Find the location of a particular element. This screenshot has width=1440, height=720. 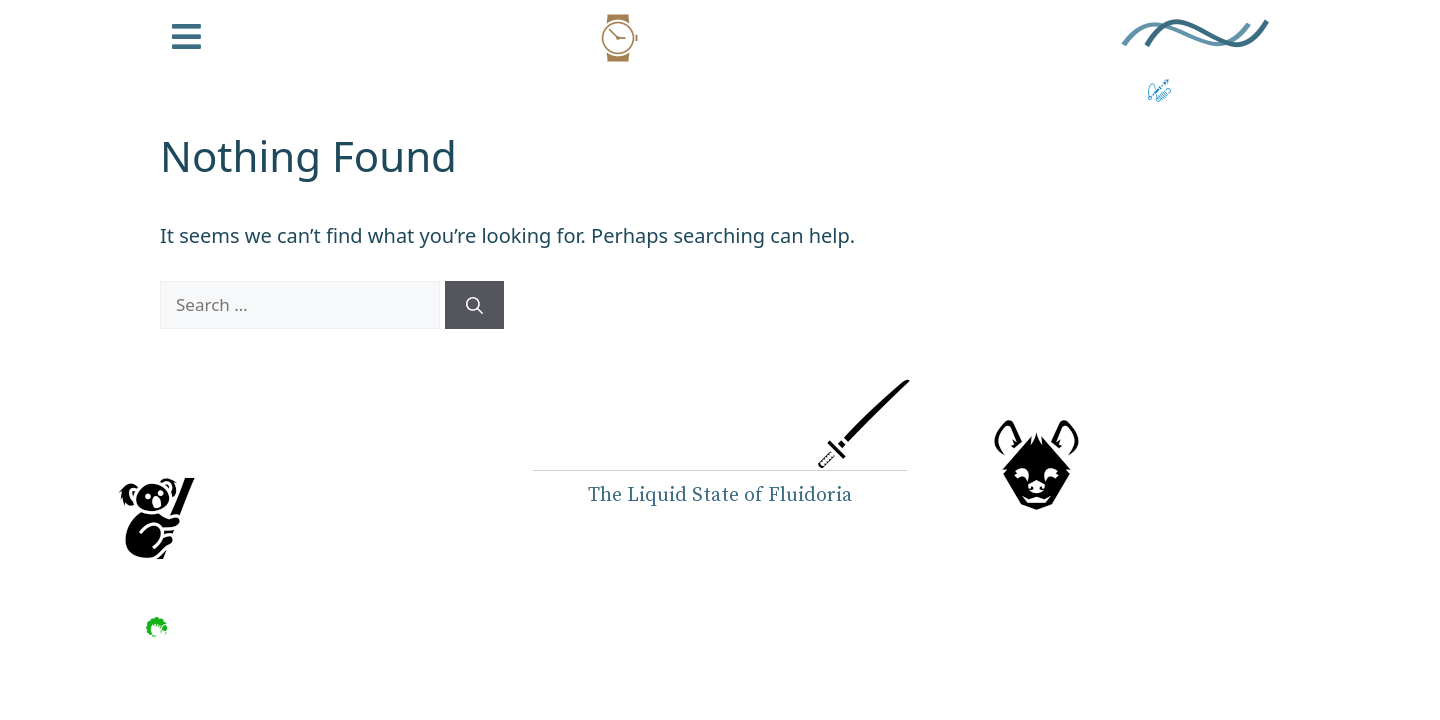

select rope dart weapon in game inventory is located at coordinates (1159, 90).